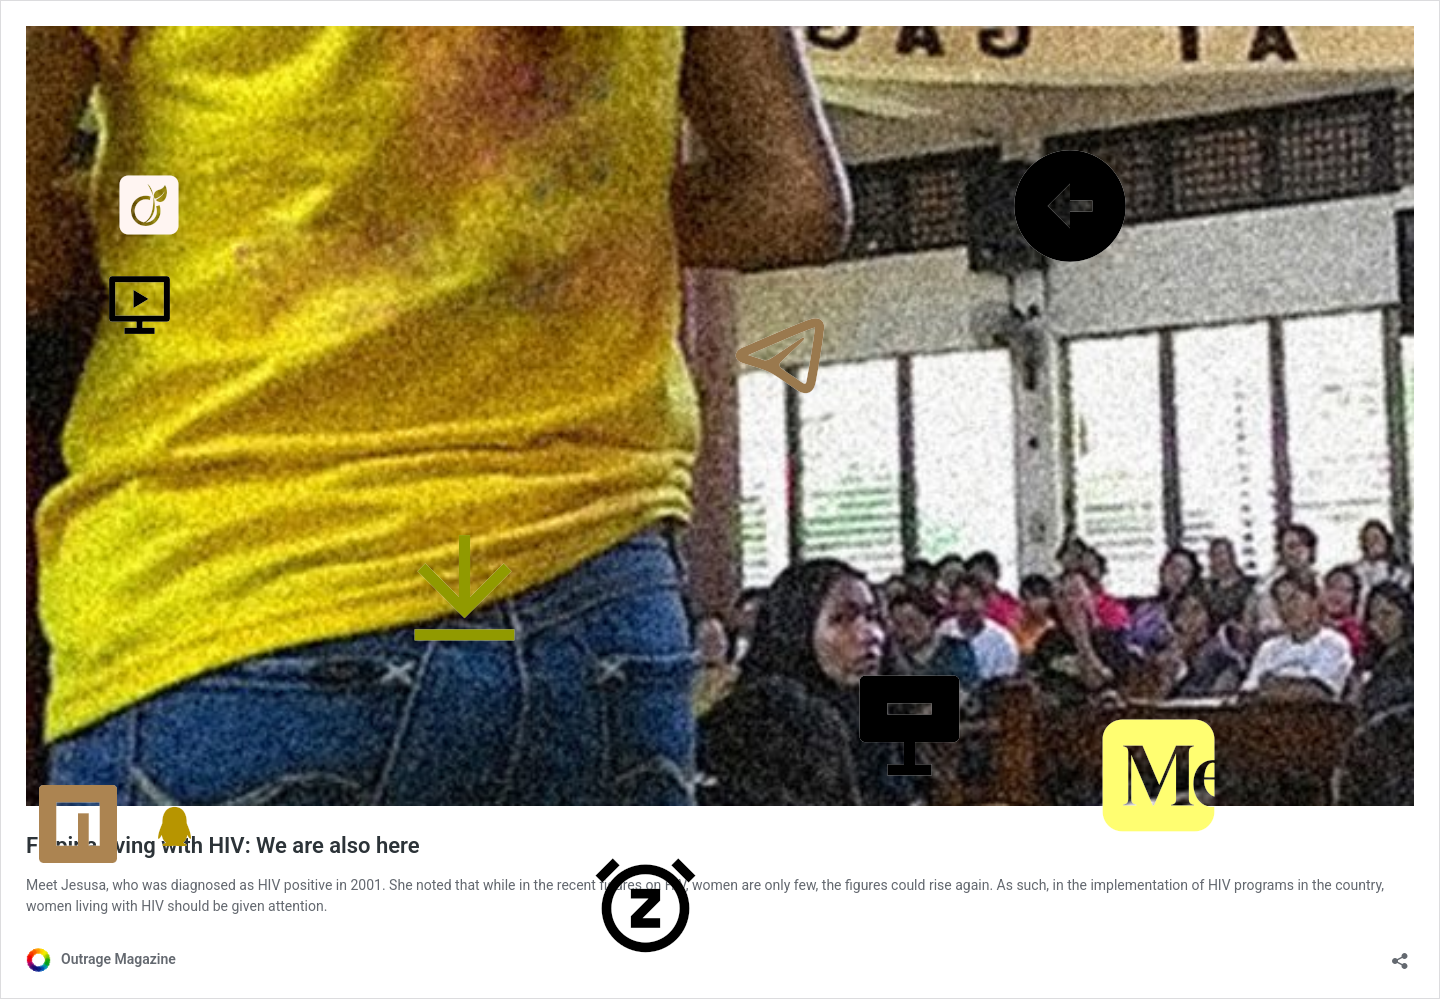 This screenshot has height=999, width=1440. What do you see at coordinates (1070, 206) in the screenshot?
I see `go back to the previous screen` at bounding box center [1070, 206].